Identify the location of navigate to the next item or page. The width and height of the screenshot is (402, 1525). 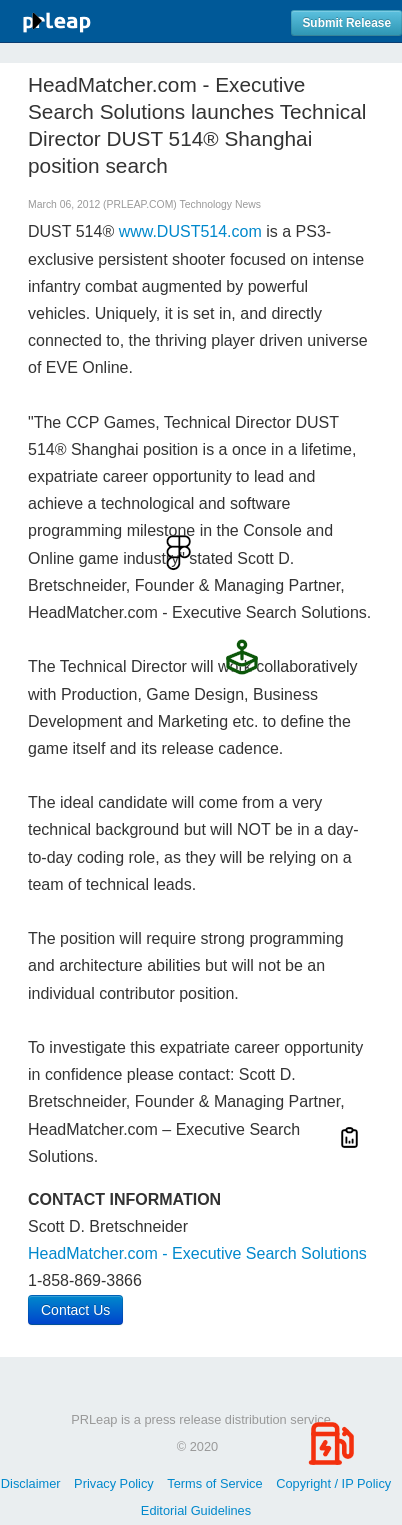
(36, 21).